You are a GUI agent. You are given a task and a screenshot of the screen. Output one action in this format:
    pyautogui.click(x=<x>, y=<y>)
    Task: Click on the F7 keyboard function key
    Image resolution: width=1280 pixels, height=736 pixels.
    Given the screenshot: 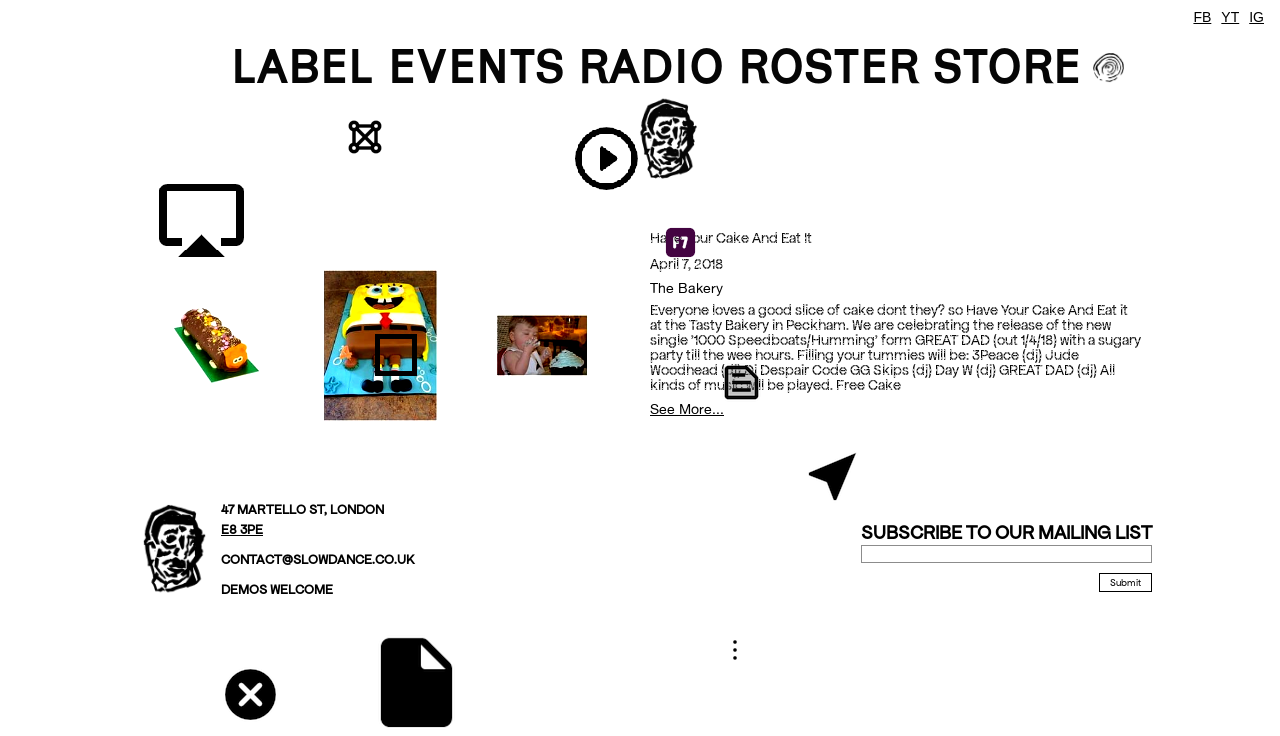 What is the action you would take?
    pyautogui.click(x=680, y=242)
    